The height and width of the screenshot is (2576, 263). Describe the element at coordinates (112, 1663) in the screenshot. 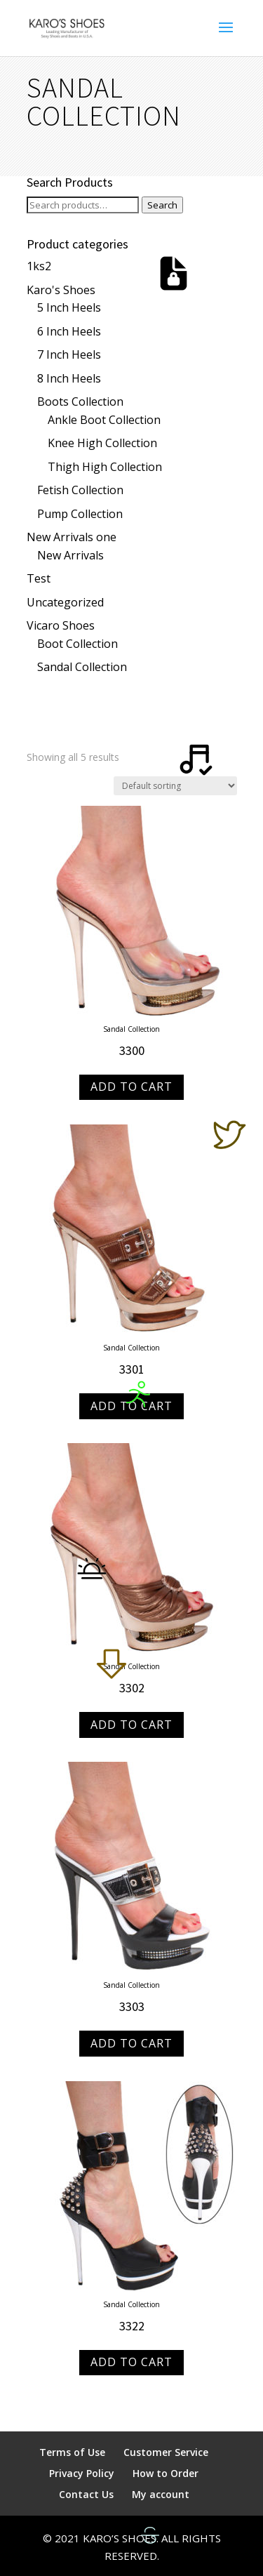

I see `download a file or content` at that location.